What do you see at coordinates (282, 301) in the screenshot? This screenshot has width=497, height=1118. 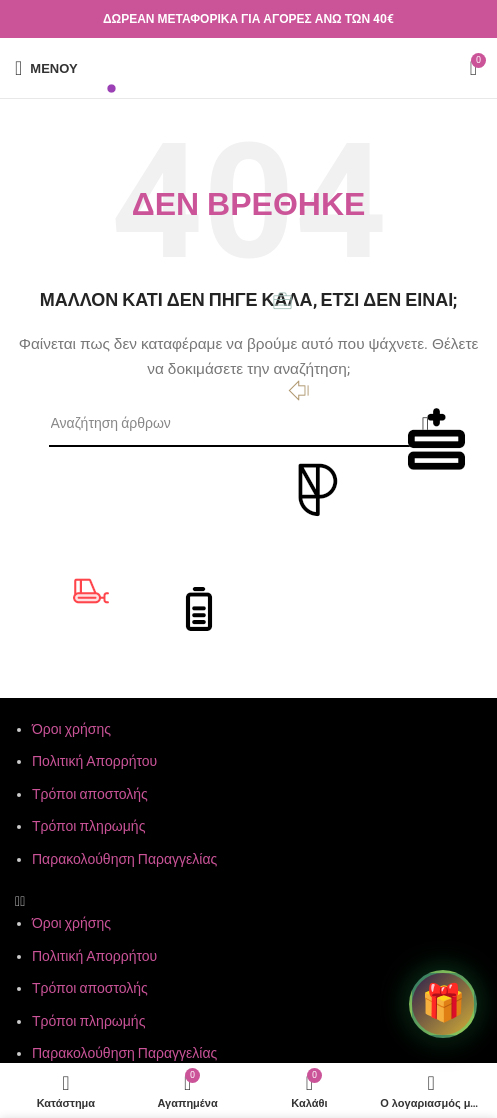 I see `access work or business documents` at bounding box center [282, 301].